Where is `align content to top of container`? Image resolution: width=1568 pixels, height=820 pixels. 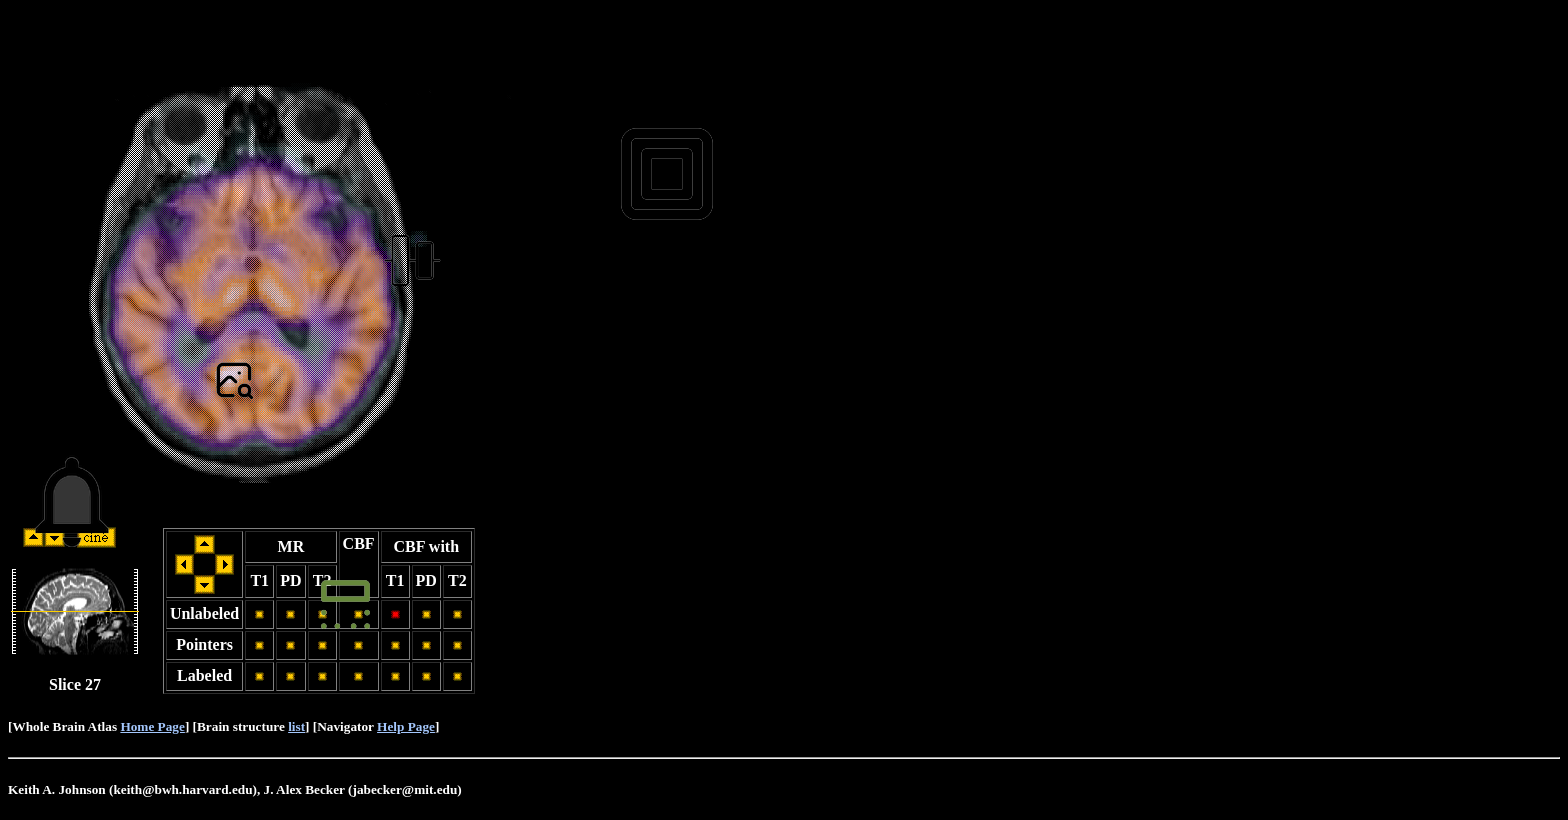
align content to top of container is located at coordinates (345, 604).